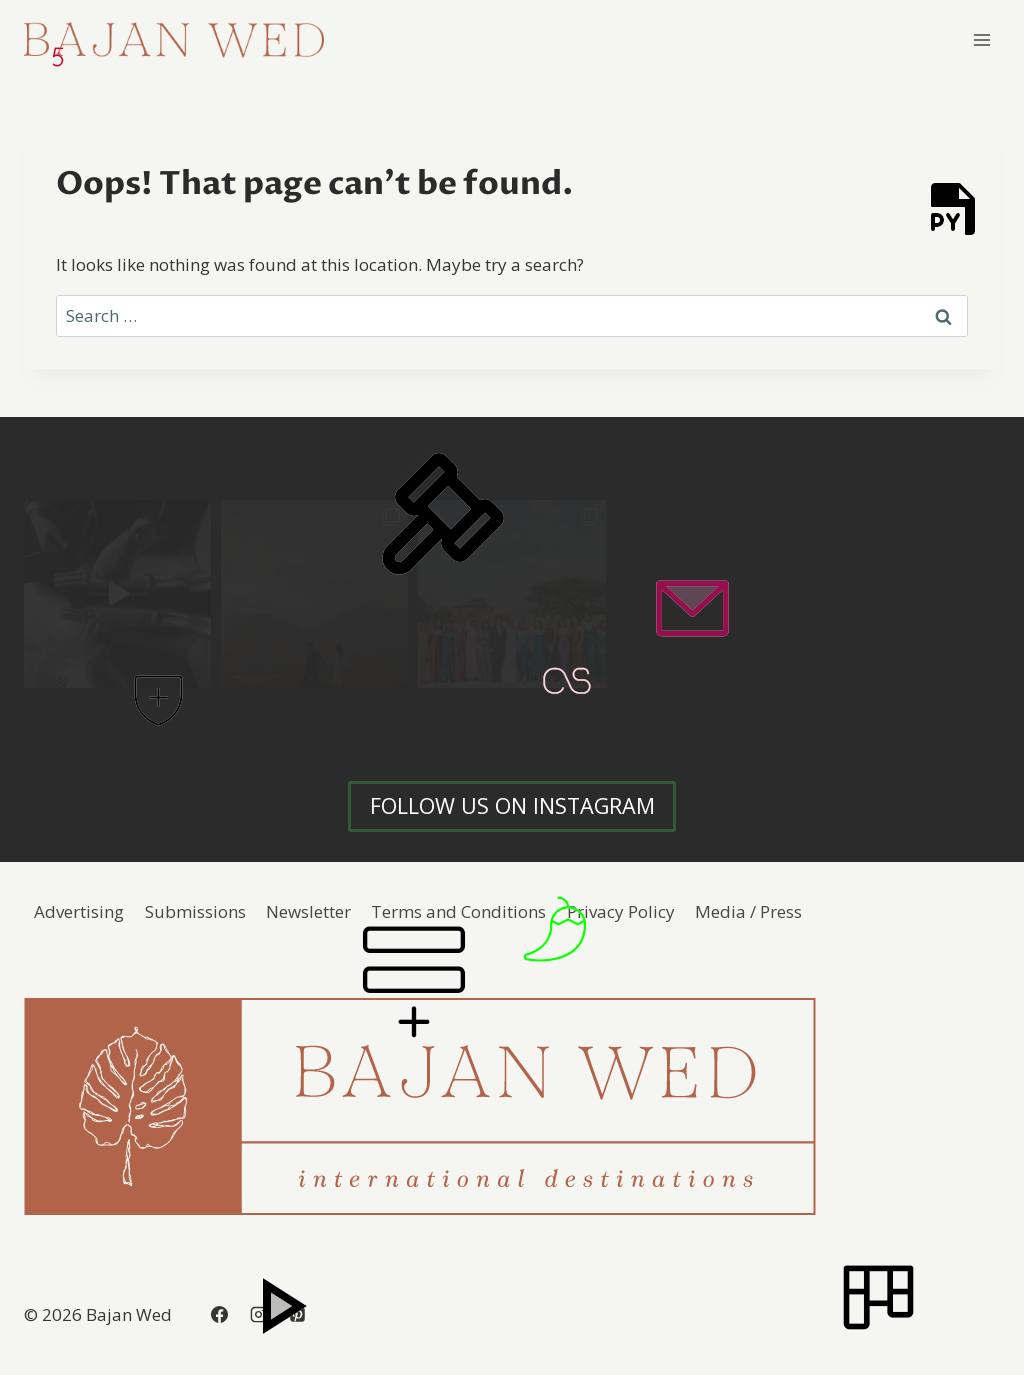 This screenshot has height=1375, width=1024. Describe the element at coordinates (439, 518) in the screenshot. I see `access legal or terms of service information` at that location.